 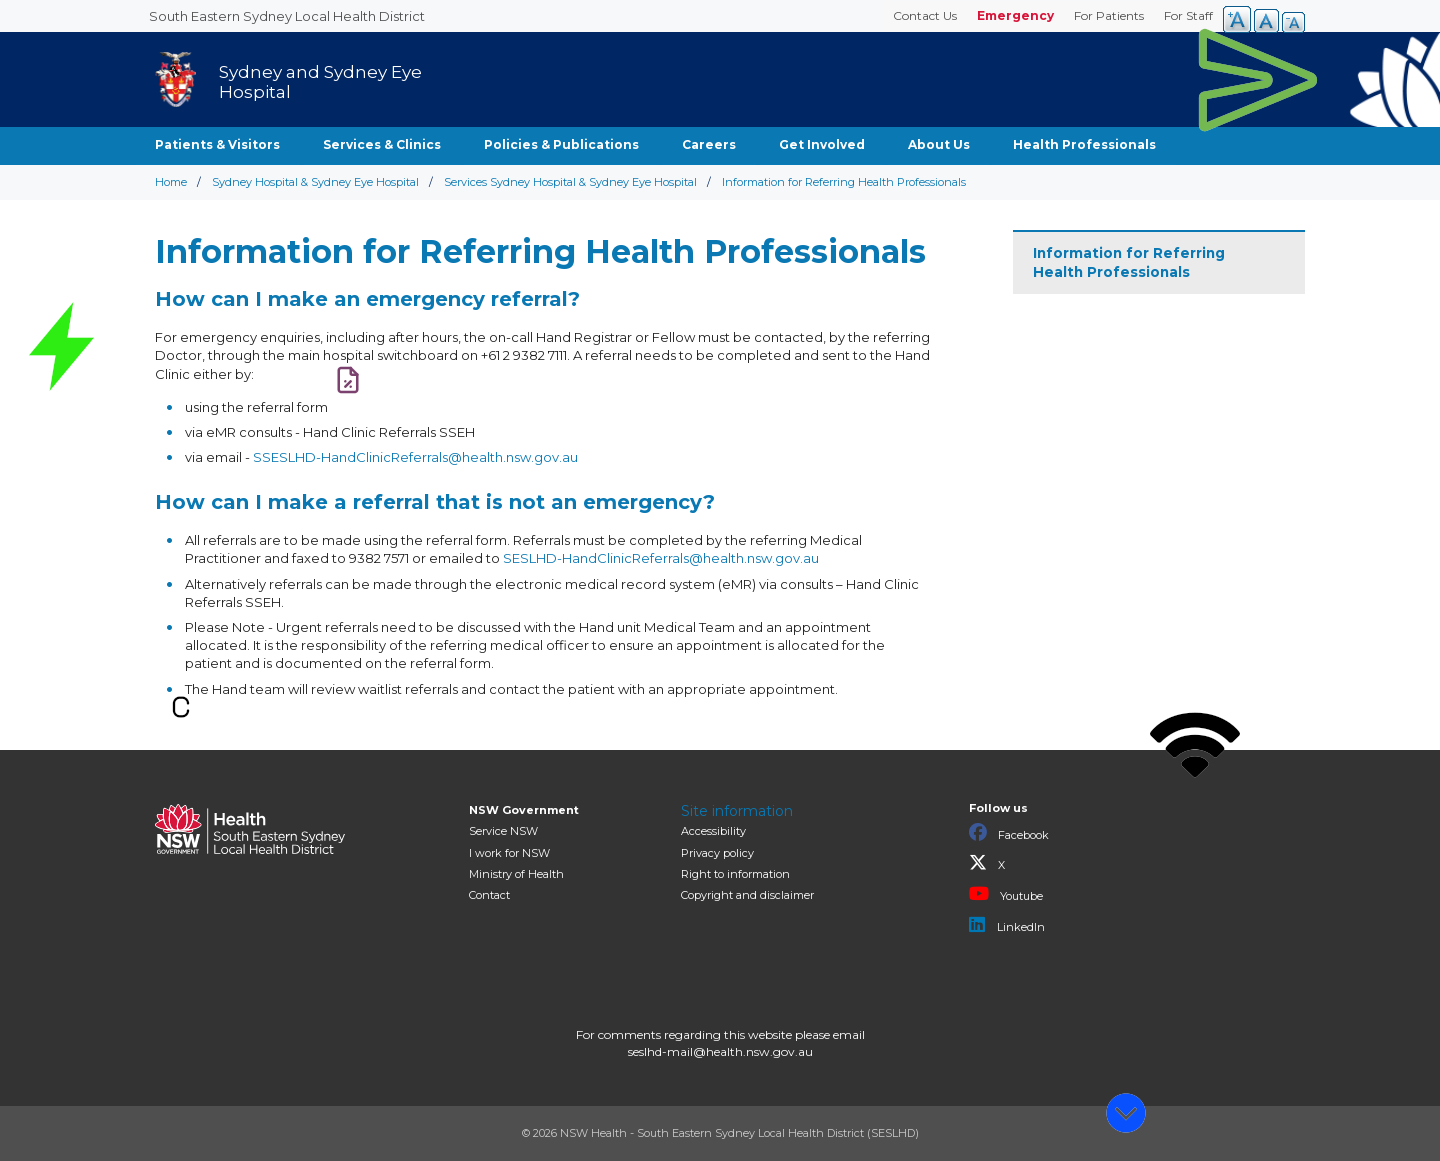 I want to click on expand to show more content, so click(x=1126, y=1113).